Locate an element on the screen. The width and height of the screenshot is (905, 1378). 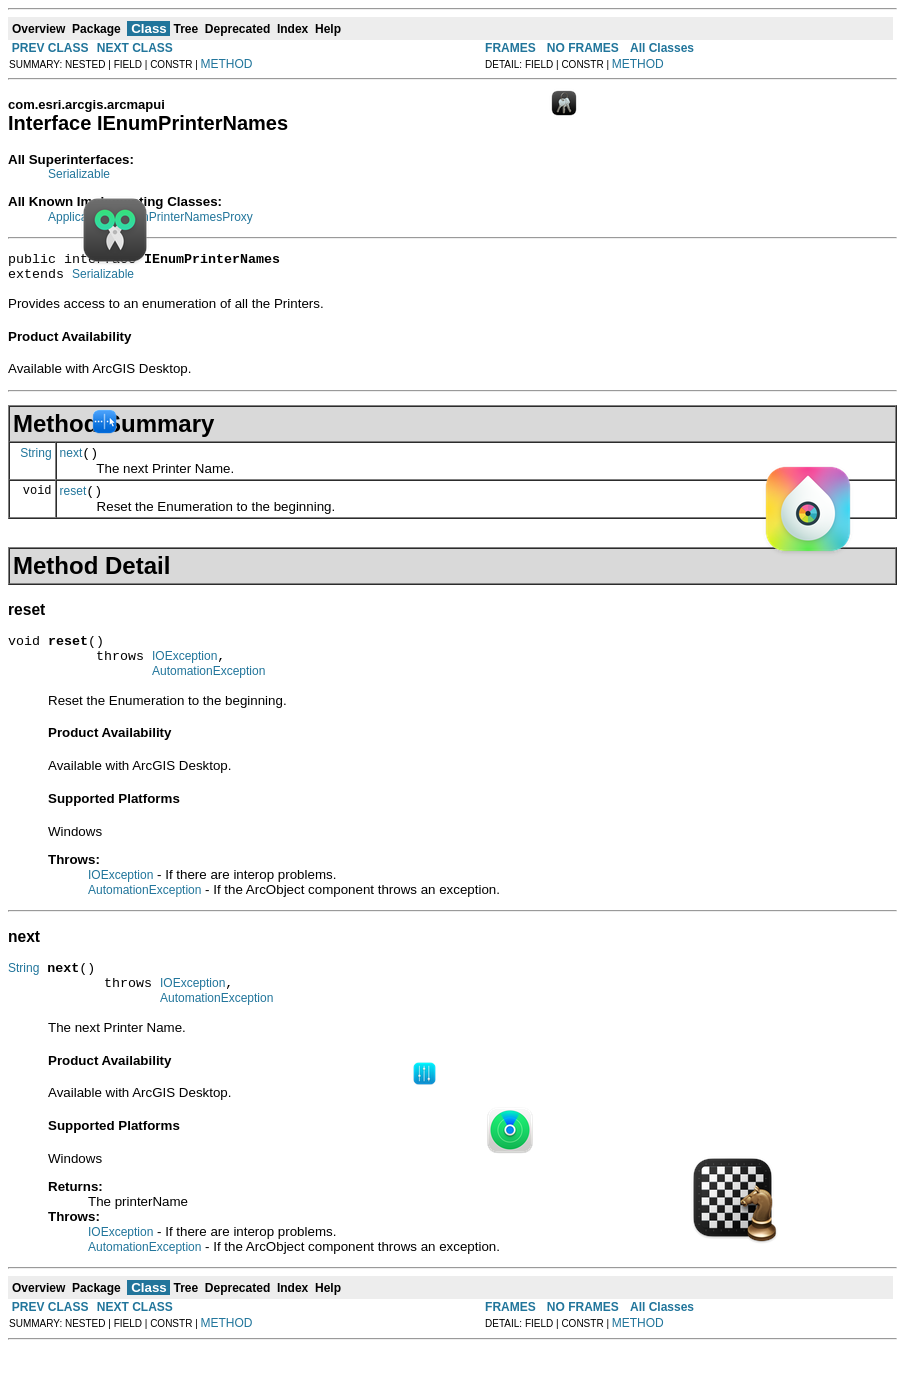
open keychain access to manage saved passwords is located at coordinates (564, 103).